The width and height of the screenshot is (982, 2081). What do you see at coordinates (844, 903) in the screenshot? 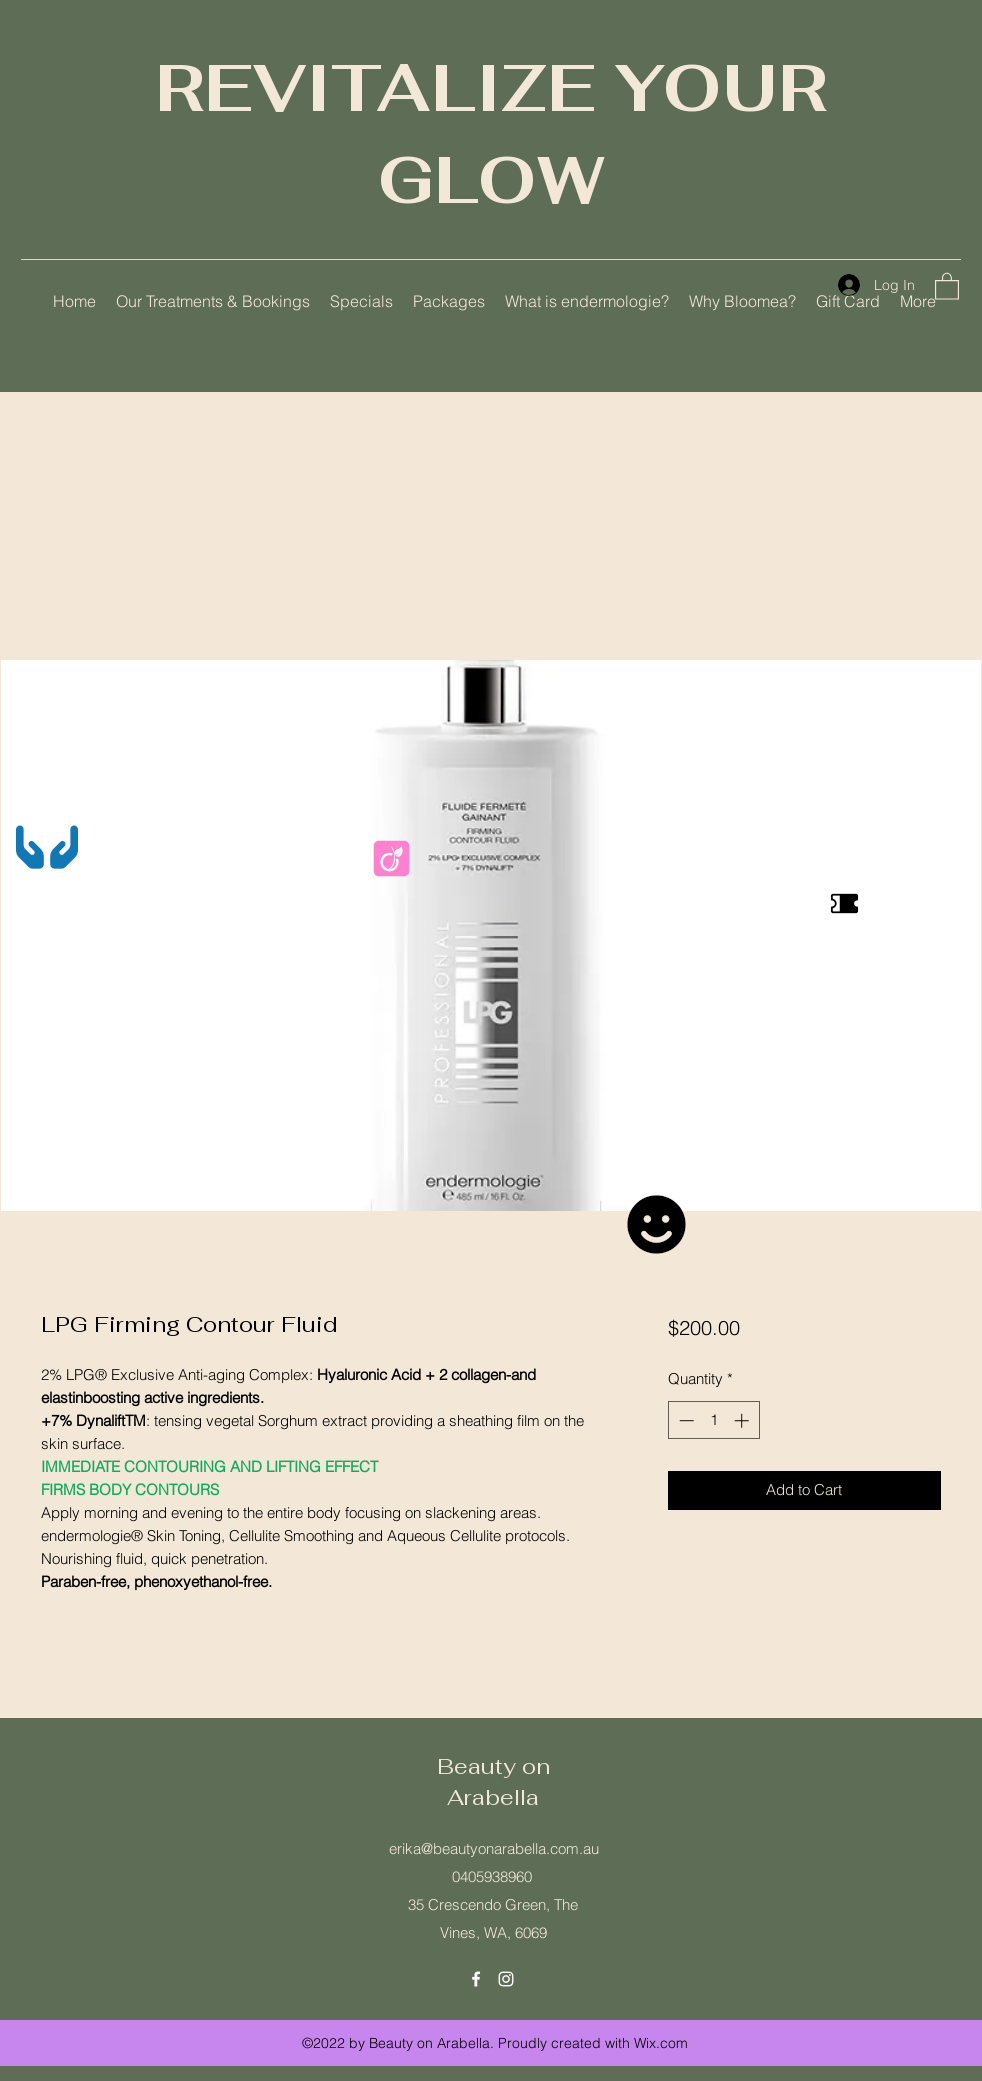
I see `view your tickets or passes` at bounding box center [844, 903].